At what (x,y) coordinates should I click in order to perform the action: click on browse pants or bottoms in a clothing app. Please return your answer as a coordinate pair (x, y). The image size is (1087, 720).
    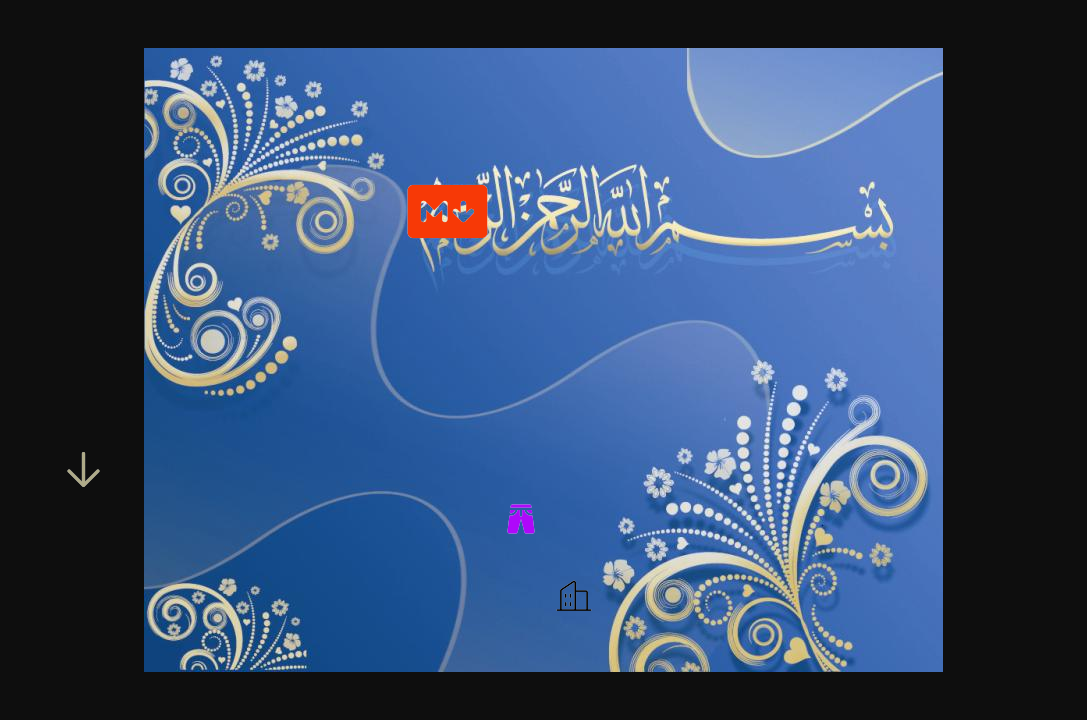
    Looking at the image, I should click on (521, 519).